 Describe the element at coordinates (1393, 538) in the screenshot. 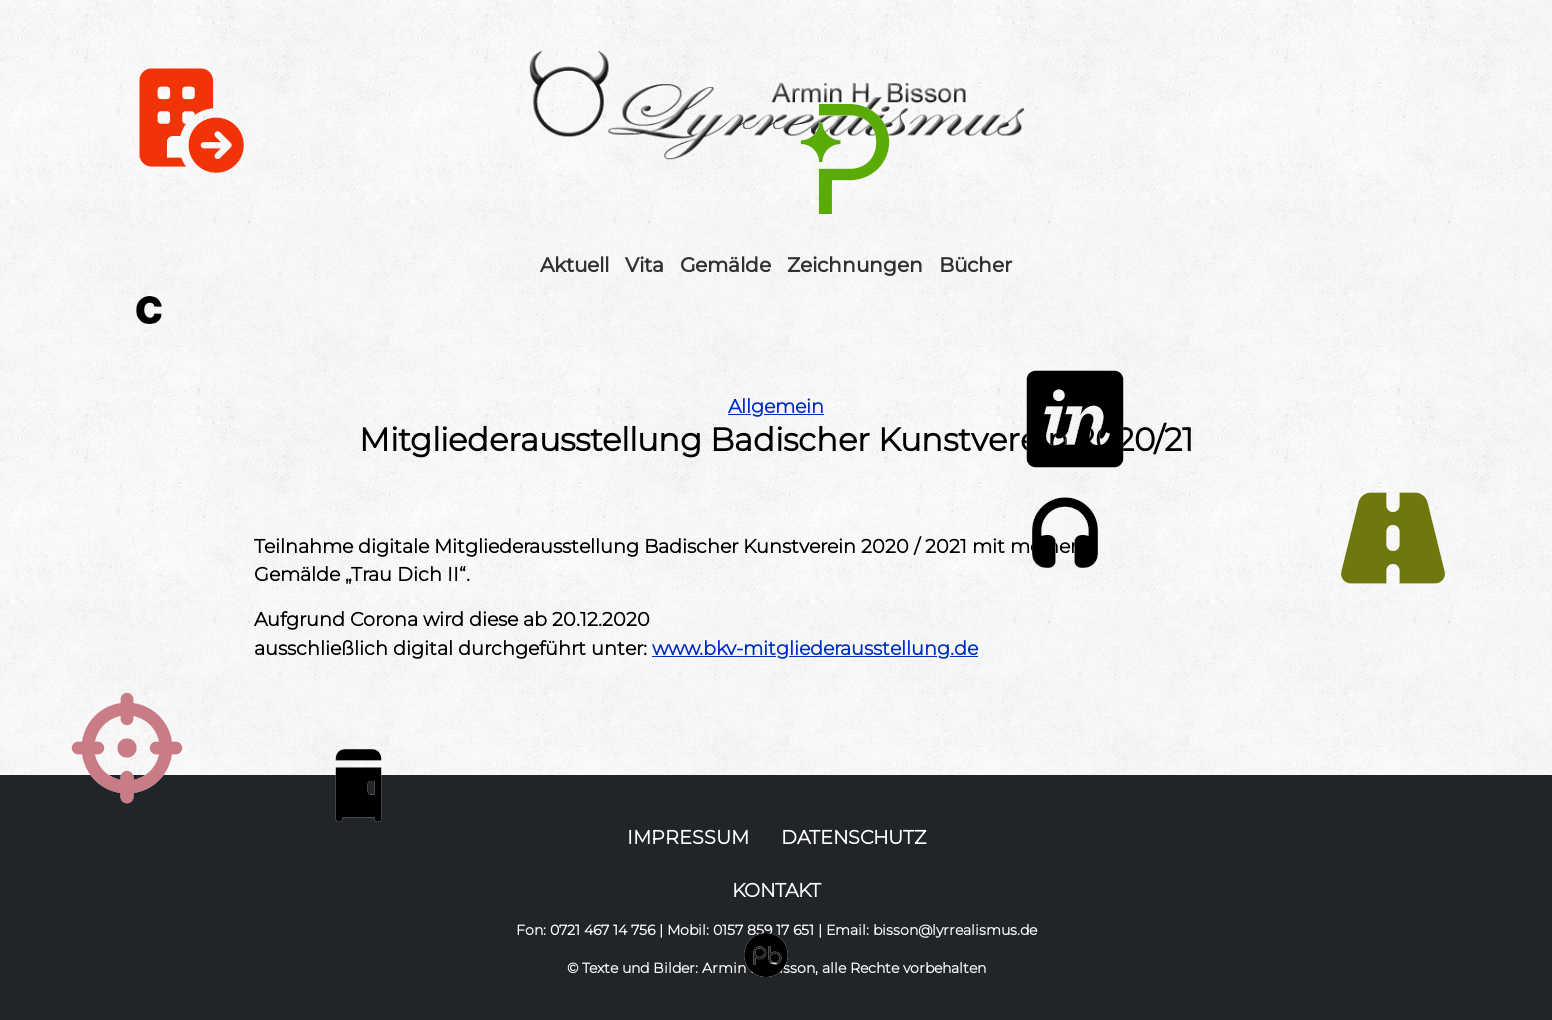

I see `access navigation or directions` at that location.